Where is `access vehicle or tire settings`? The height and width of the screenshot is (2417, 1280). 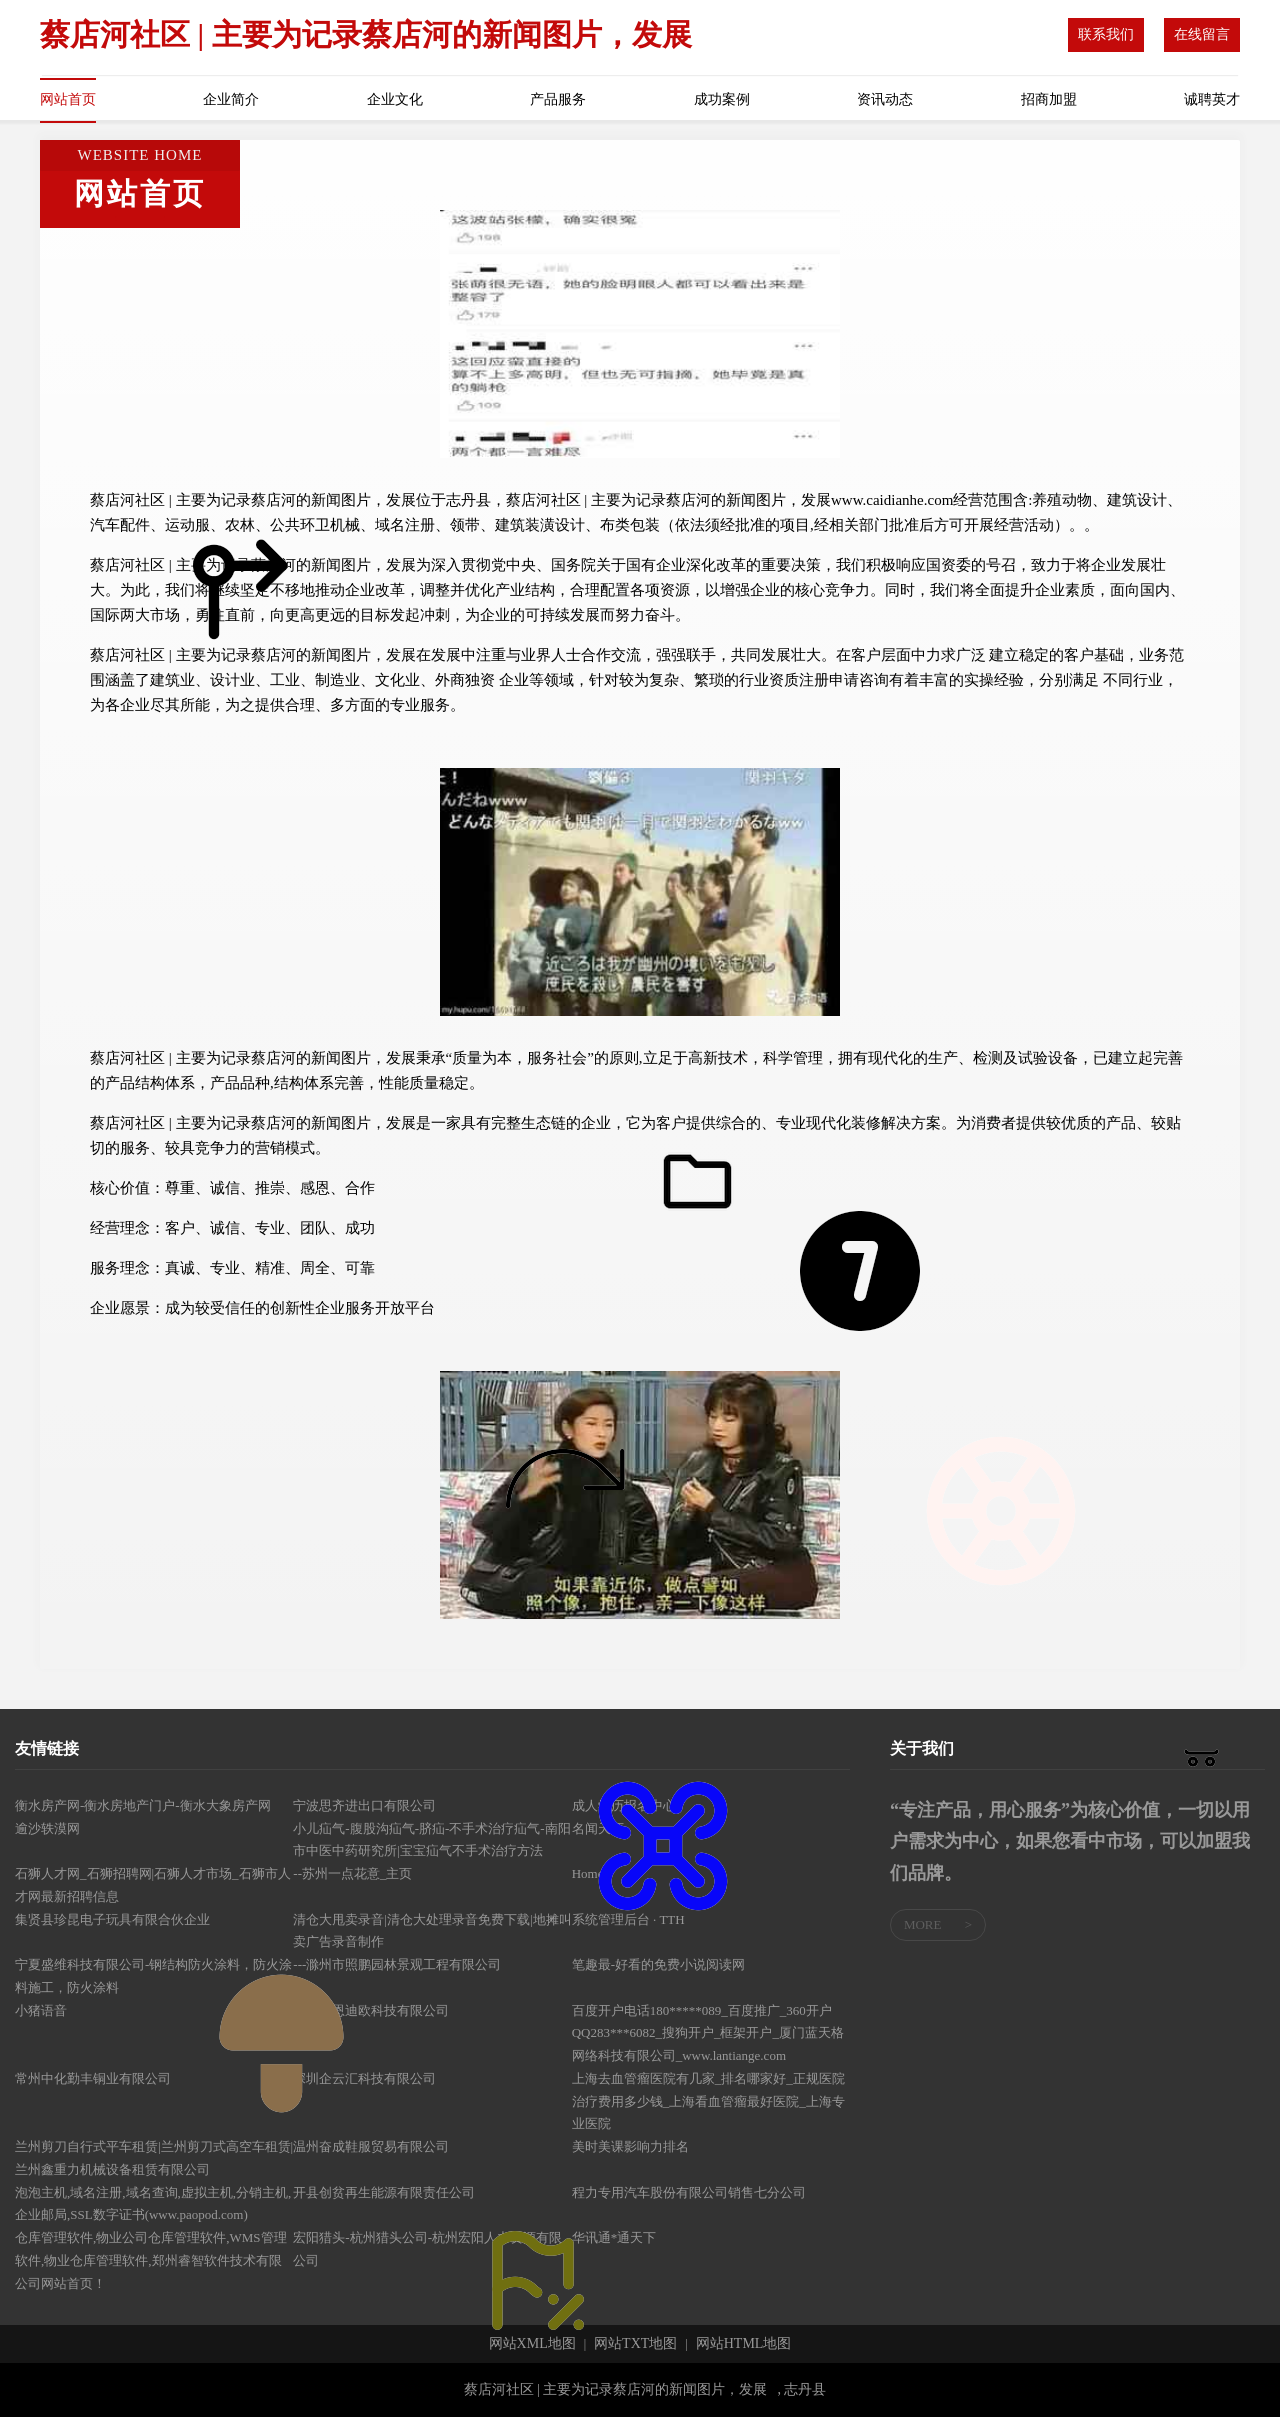 access vehicle or tire settings is located at coordinates (1001, 1511).